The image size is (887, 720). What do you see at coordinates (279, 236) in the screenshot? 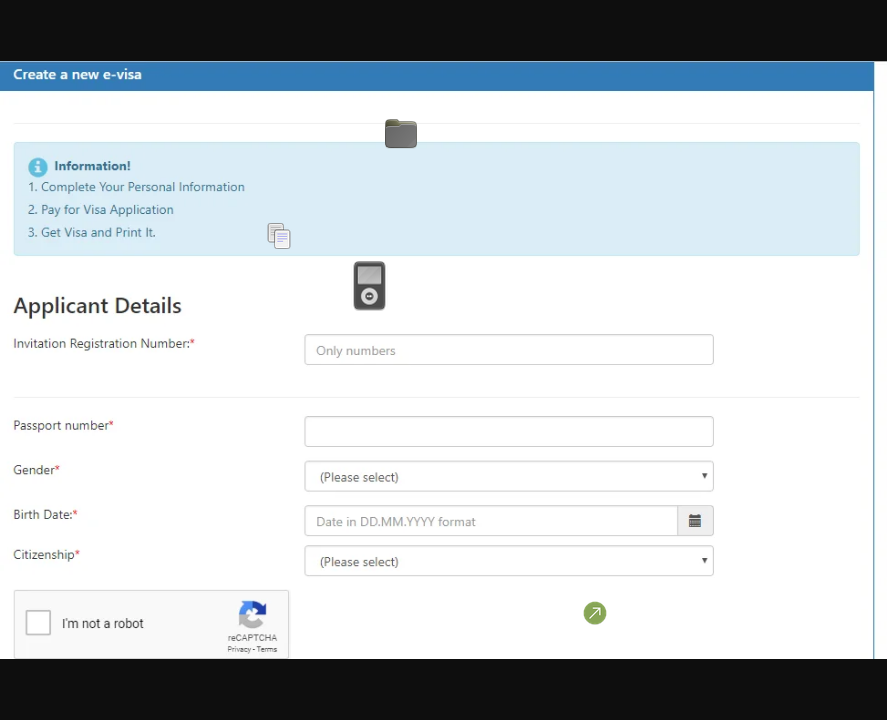
I see `copy selected content to clipboard` at bounding box center [279, 236].